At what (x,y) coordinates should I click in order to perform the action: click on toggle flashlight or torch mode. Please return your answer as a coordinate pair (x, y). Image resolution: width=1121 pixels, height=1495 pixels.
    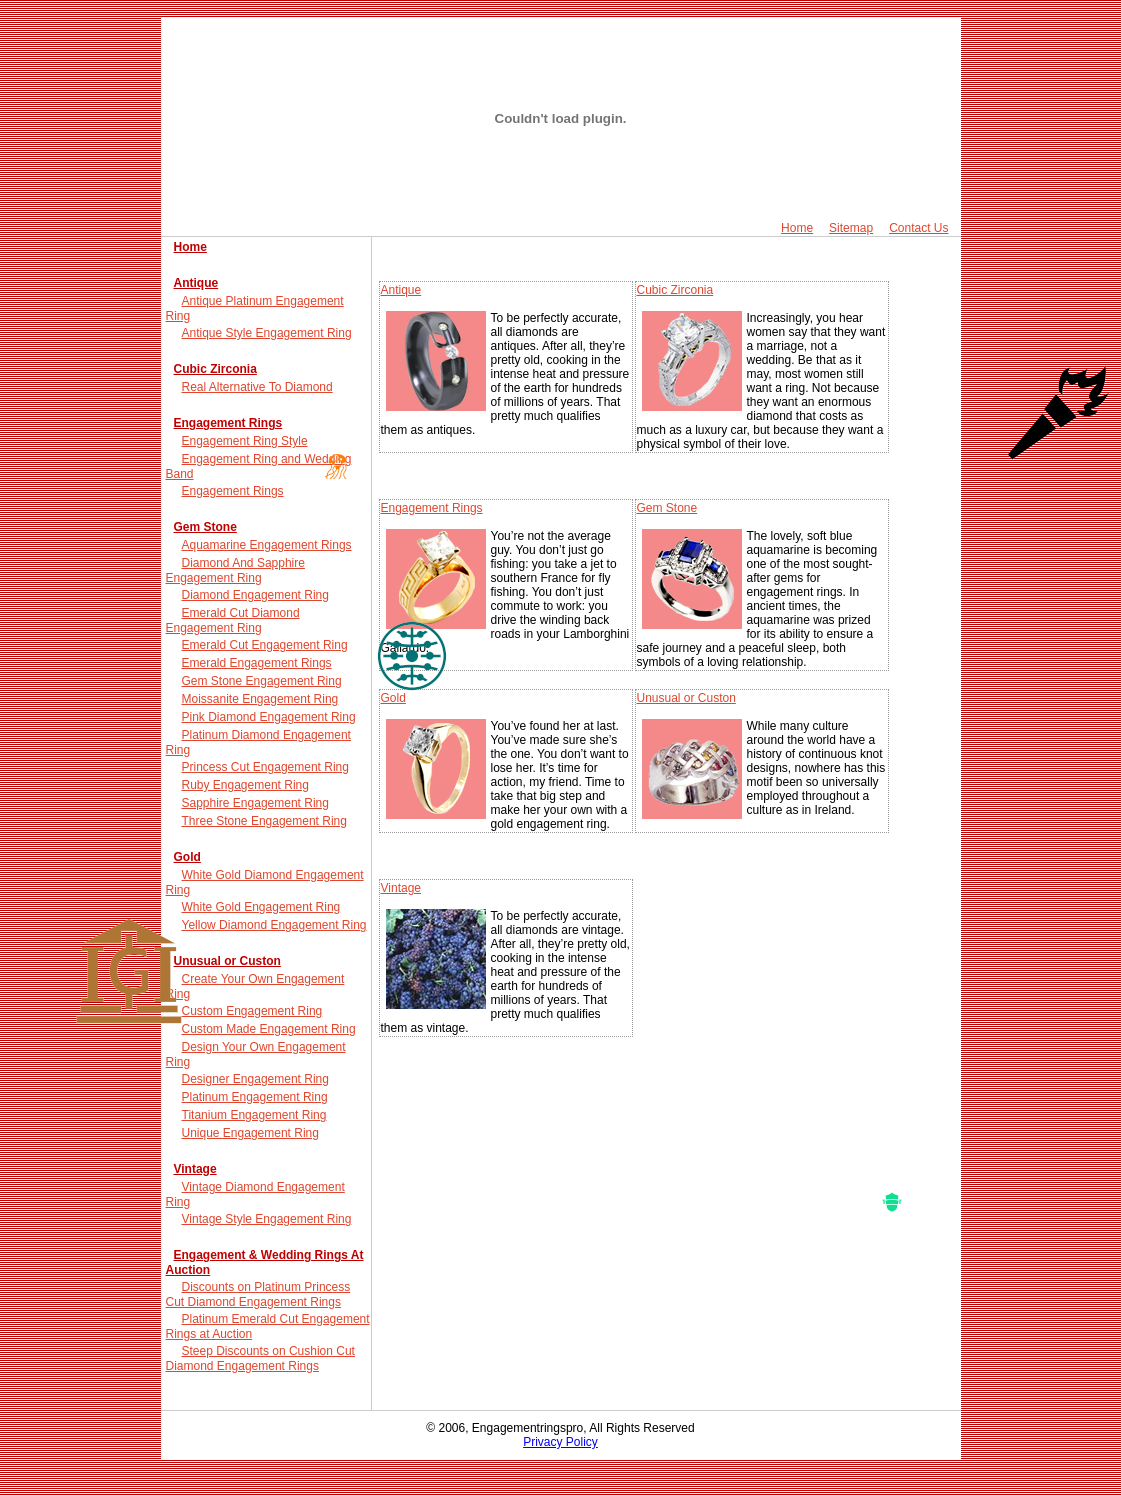
    Looking at the image, I should click on (1058, 409).